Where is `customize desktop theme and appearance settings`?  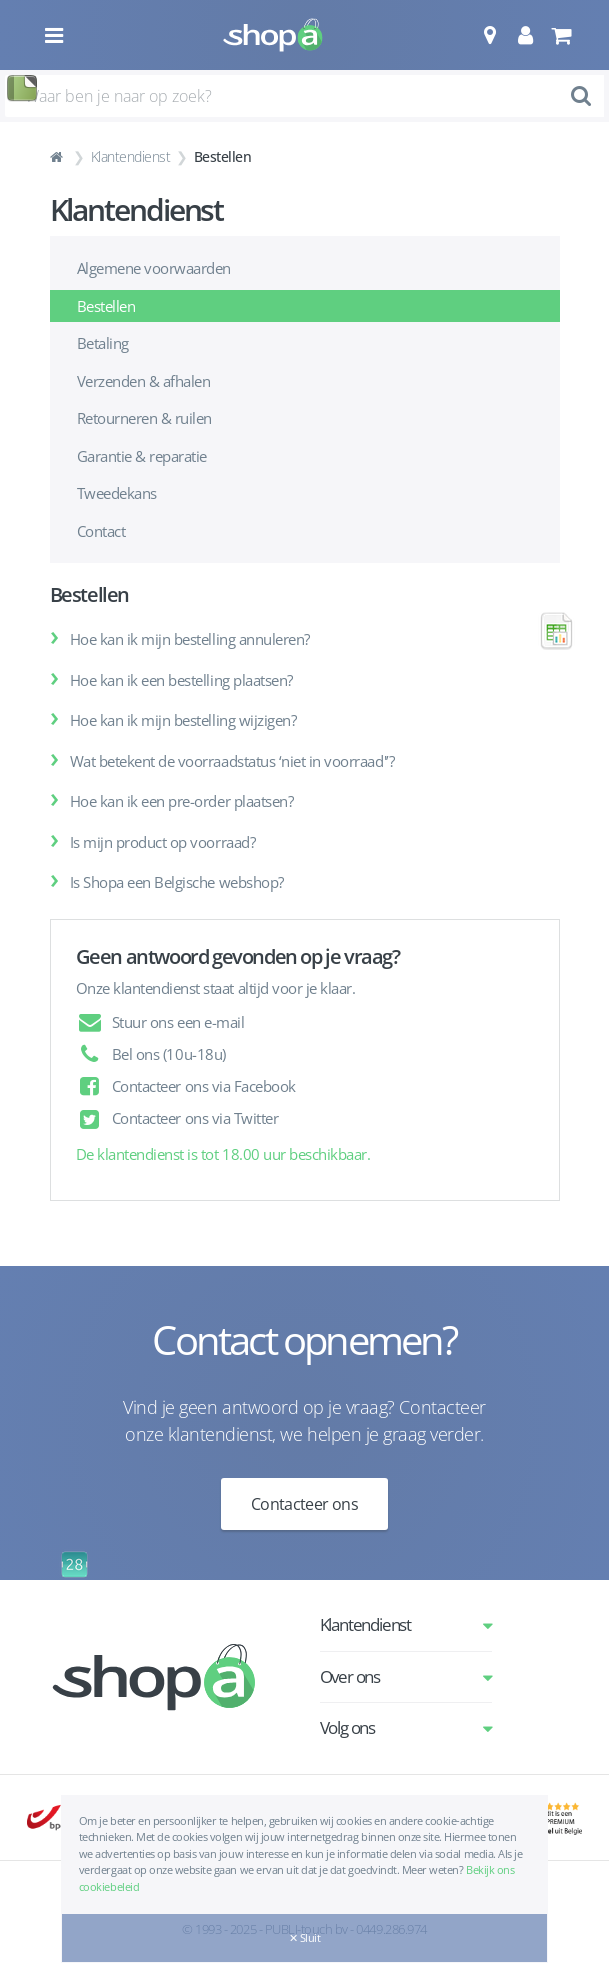
customize desktop theme and appearance settings is located at coordinates (22, 88).